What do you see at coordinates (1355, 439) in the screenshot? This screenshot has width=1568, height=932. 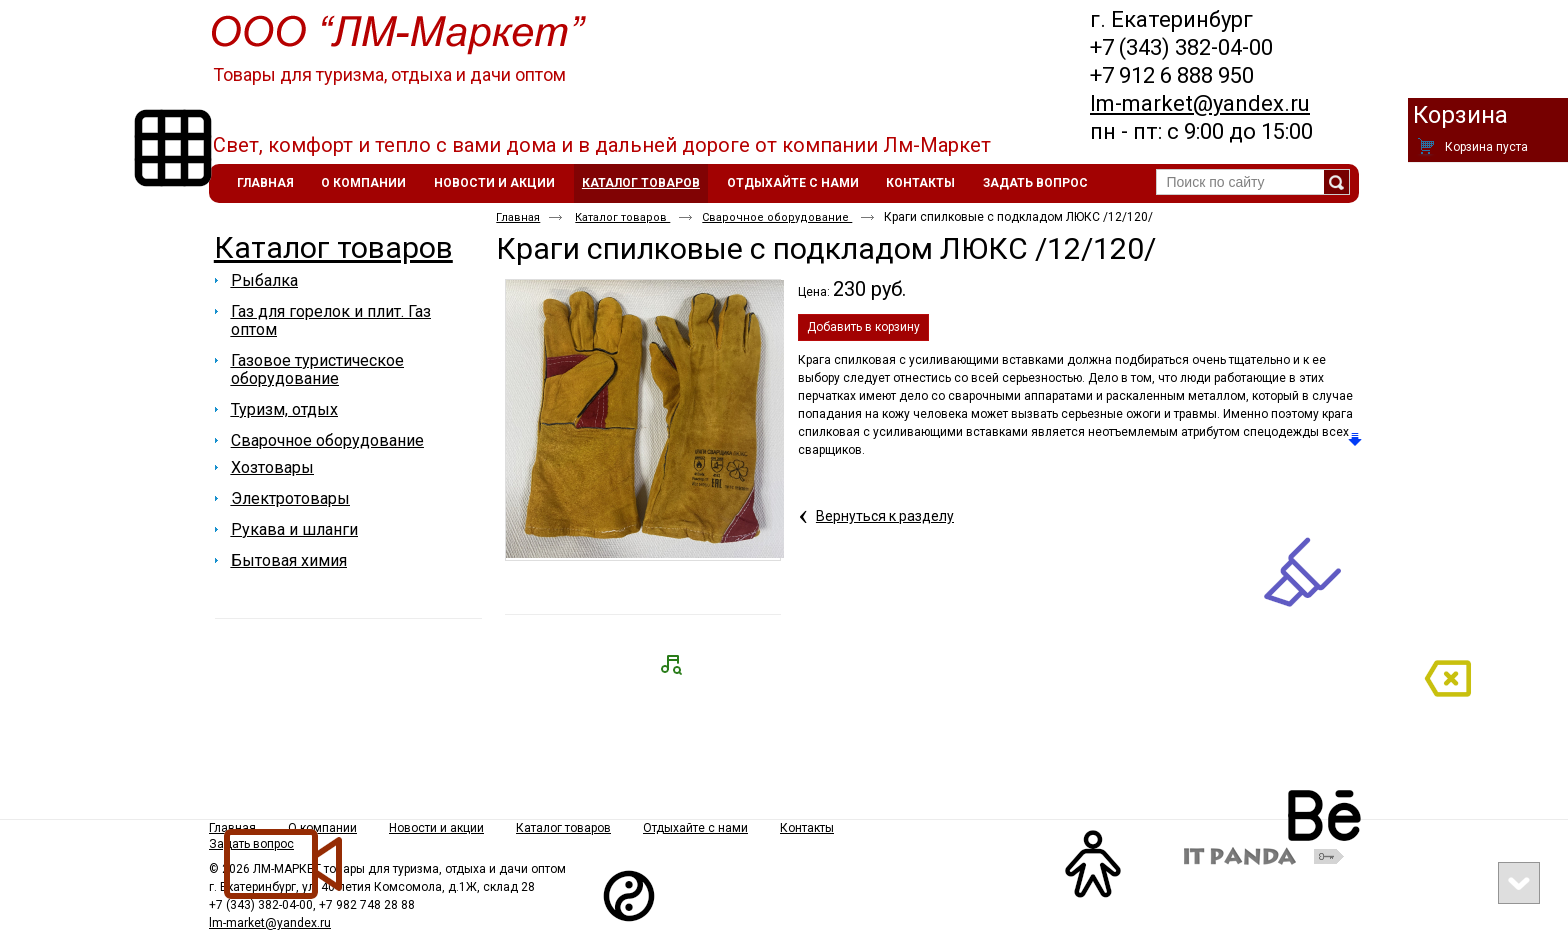 I see `download file or content` at bounding box center [1355, 439].